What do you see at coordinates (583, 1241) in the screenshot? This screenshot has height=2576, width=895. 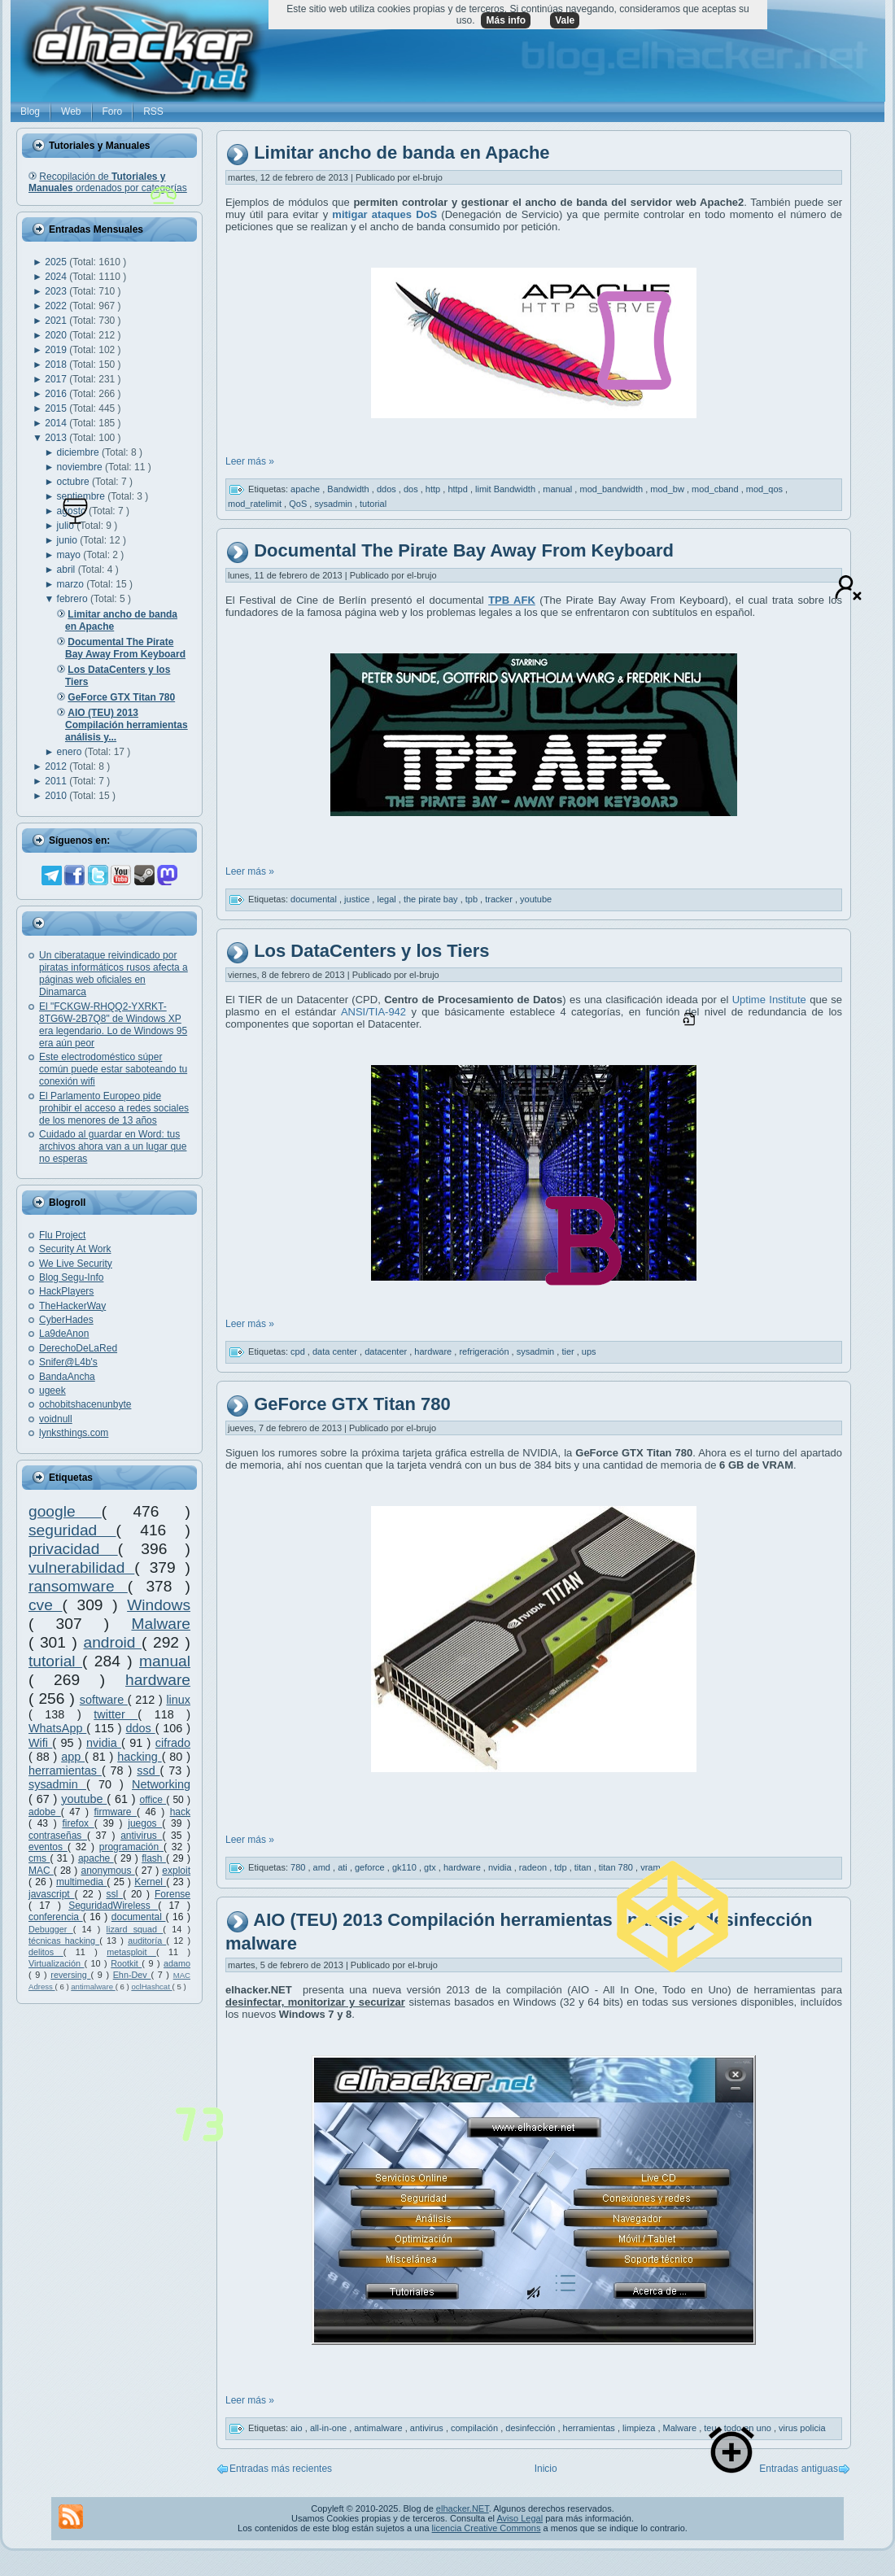 I see `apply bold formatting to selected text` at bounding box center [583, 1241].